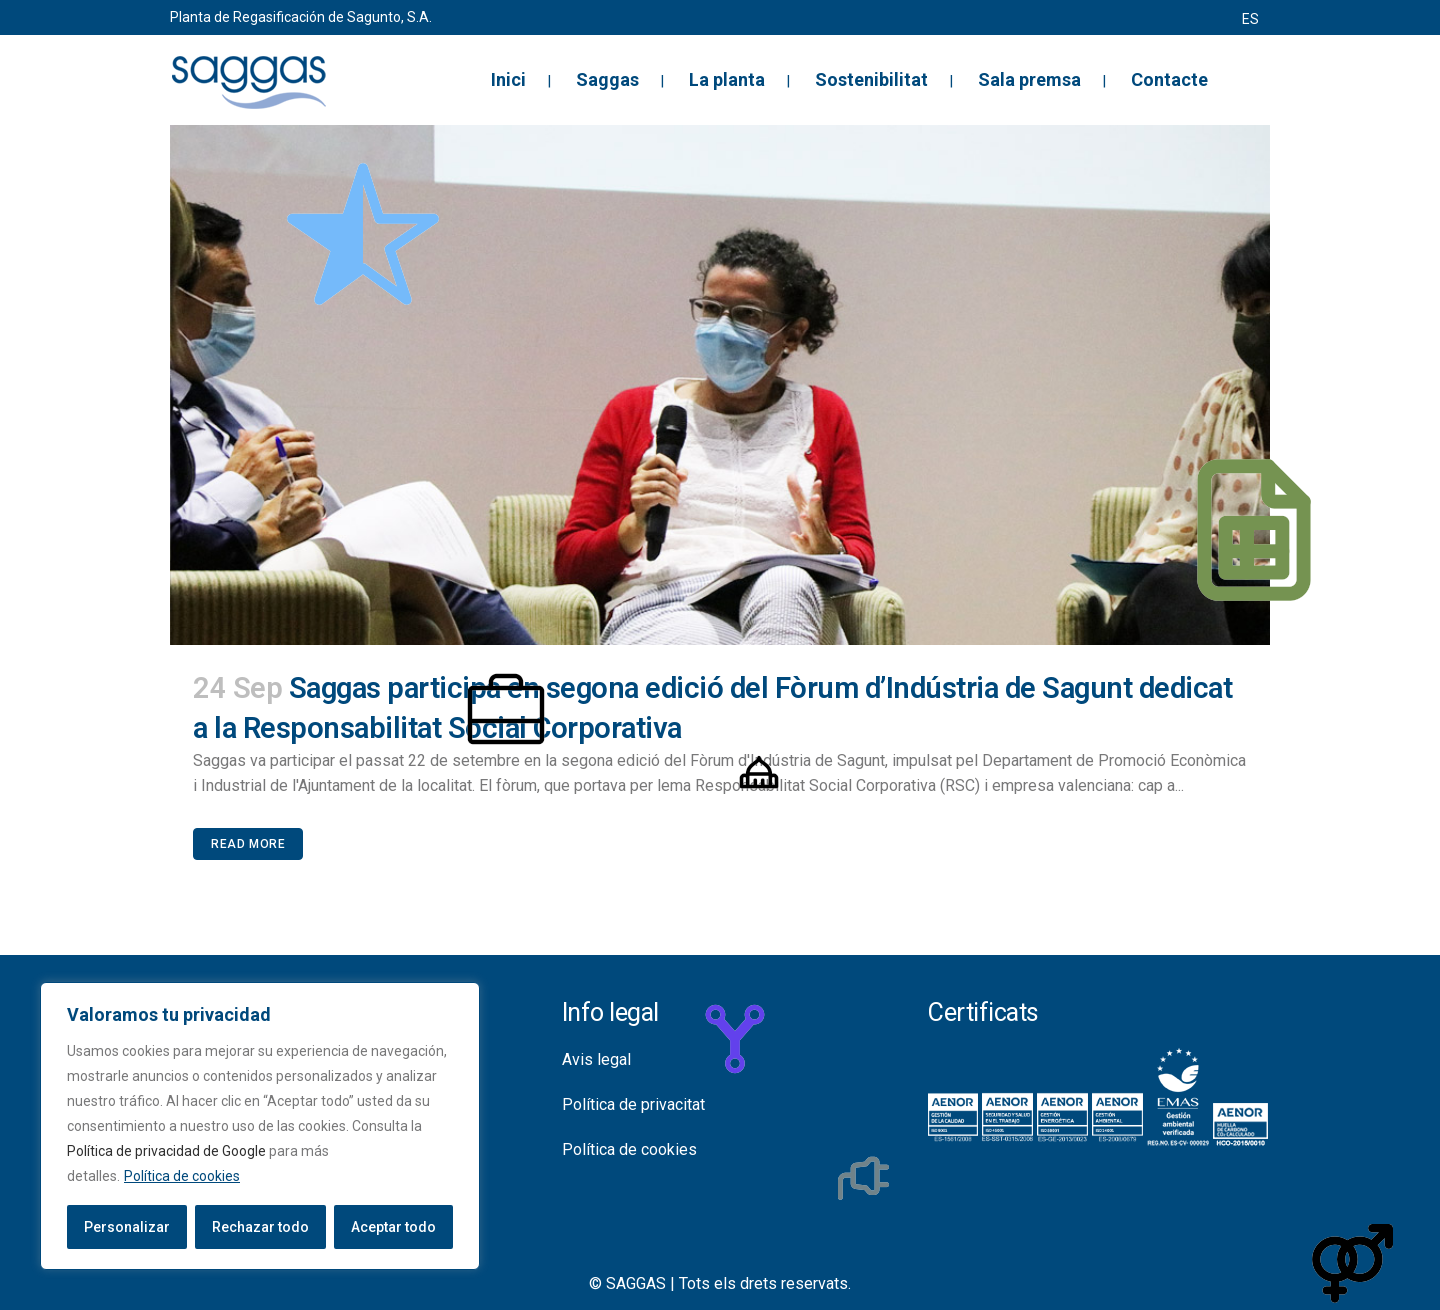 This screenshot has height=1310, width=1440. Describe the element at coordinates (863, 1177) in the screenshot. I see `connect to a power source or external device` at that location.